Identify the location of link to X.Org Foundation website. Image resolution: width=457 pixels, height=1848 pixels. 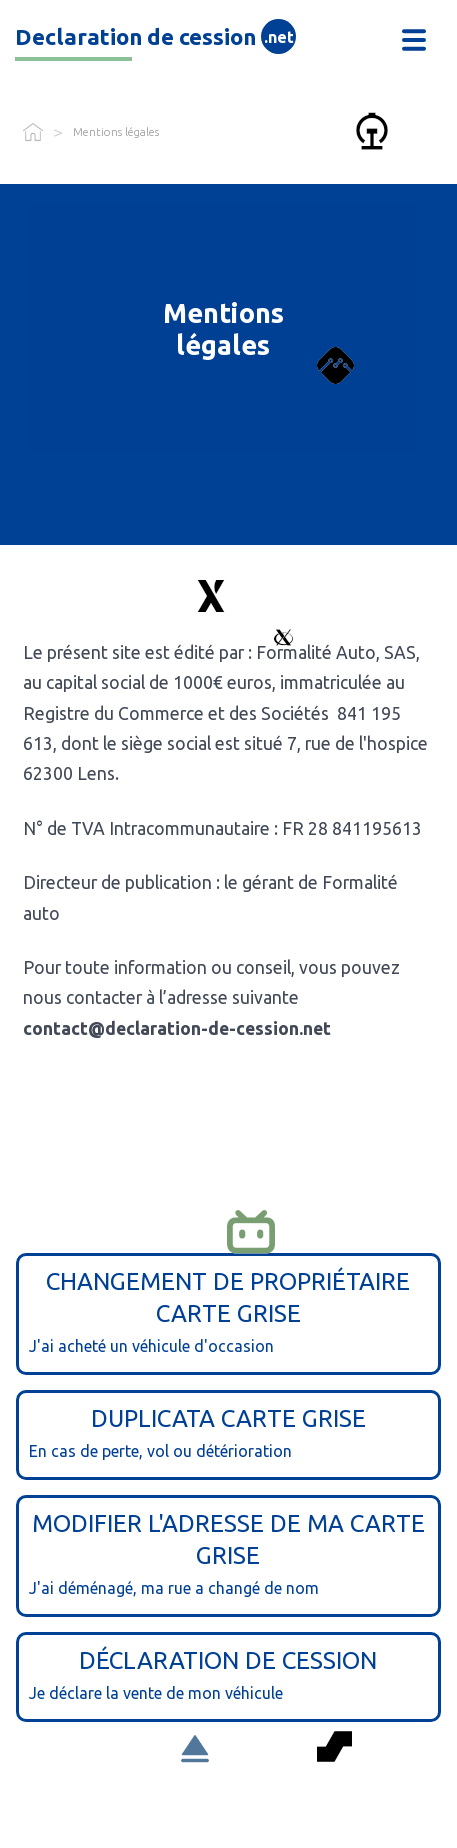
(283, 637).